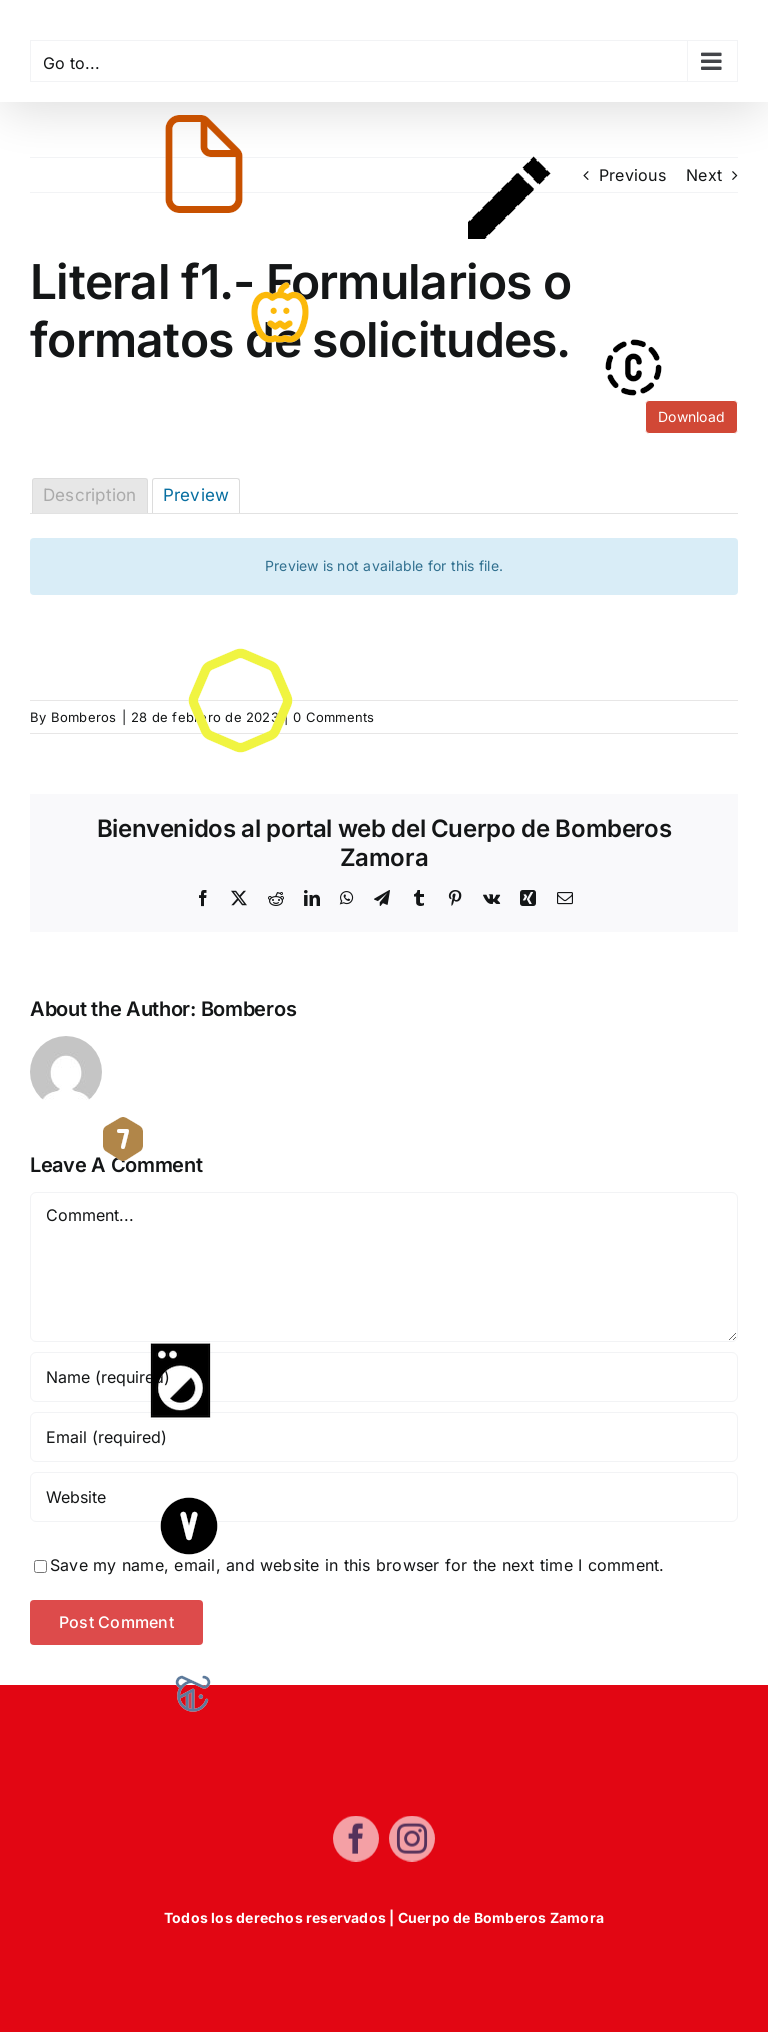 This screenshot has height=2032, width=768. I want to click on indicates copyright or content protection status, so click(633, 367).